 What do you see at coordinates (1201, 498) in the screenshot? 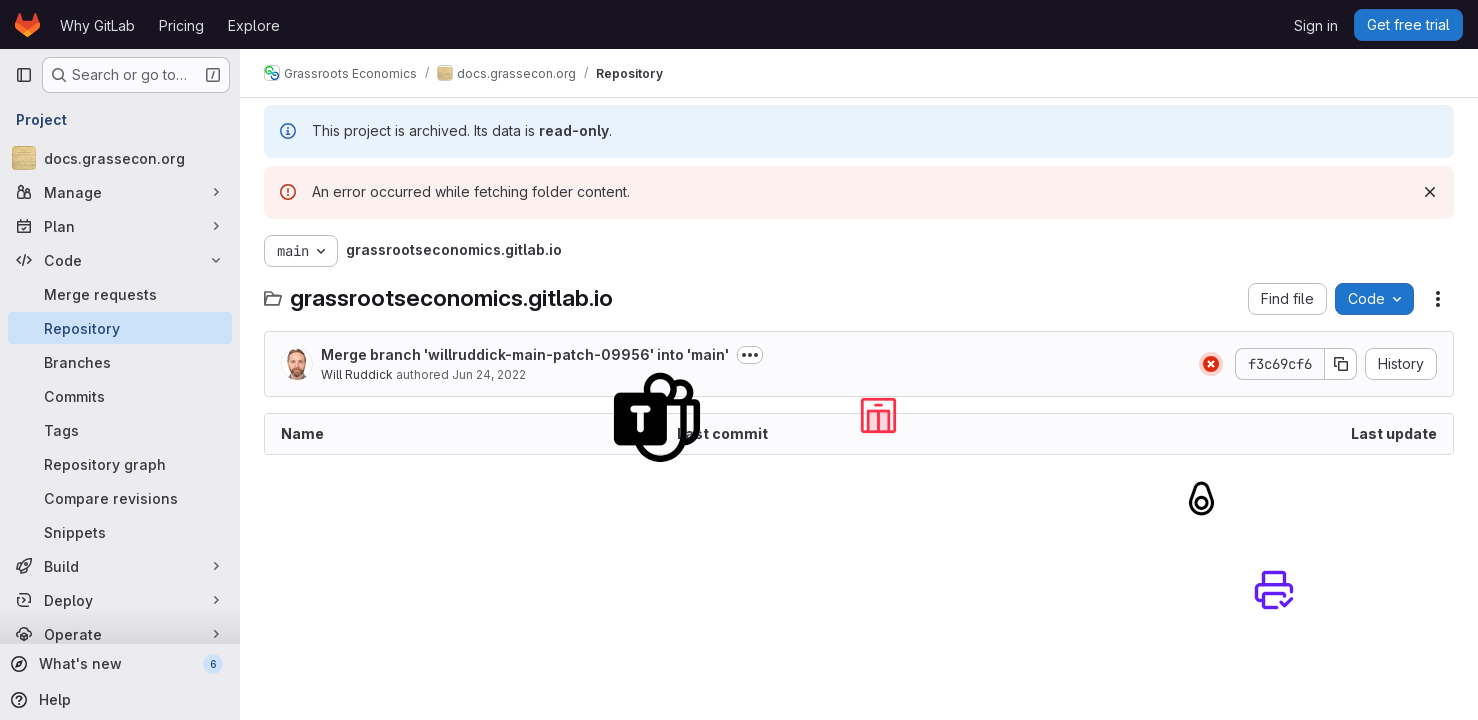
I see `browse healthy food or recipe options` at bounding box center [1201, 498].